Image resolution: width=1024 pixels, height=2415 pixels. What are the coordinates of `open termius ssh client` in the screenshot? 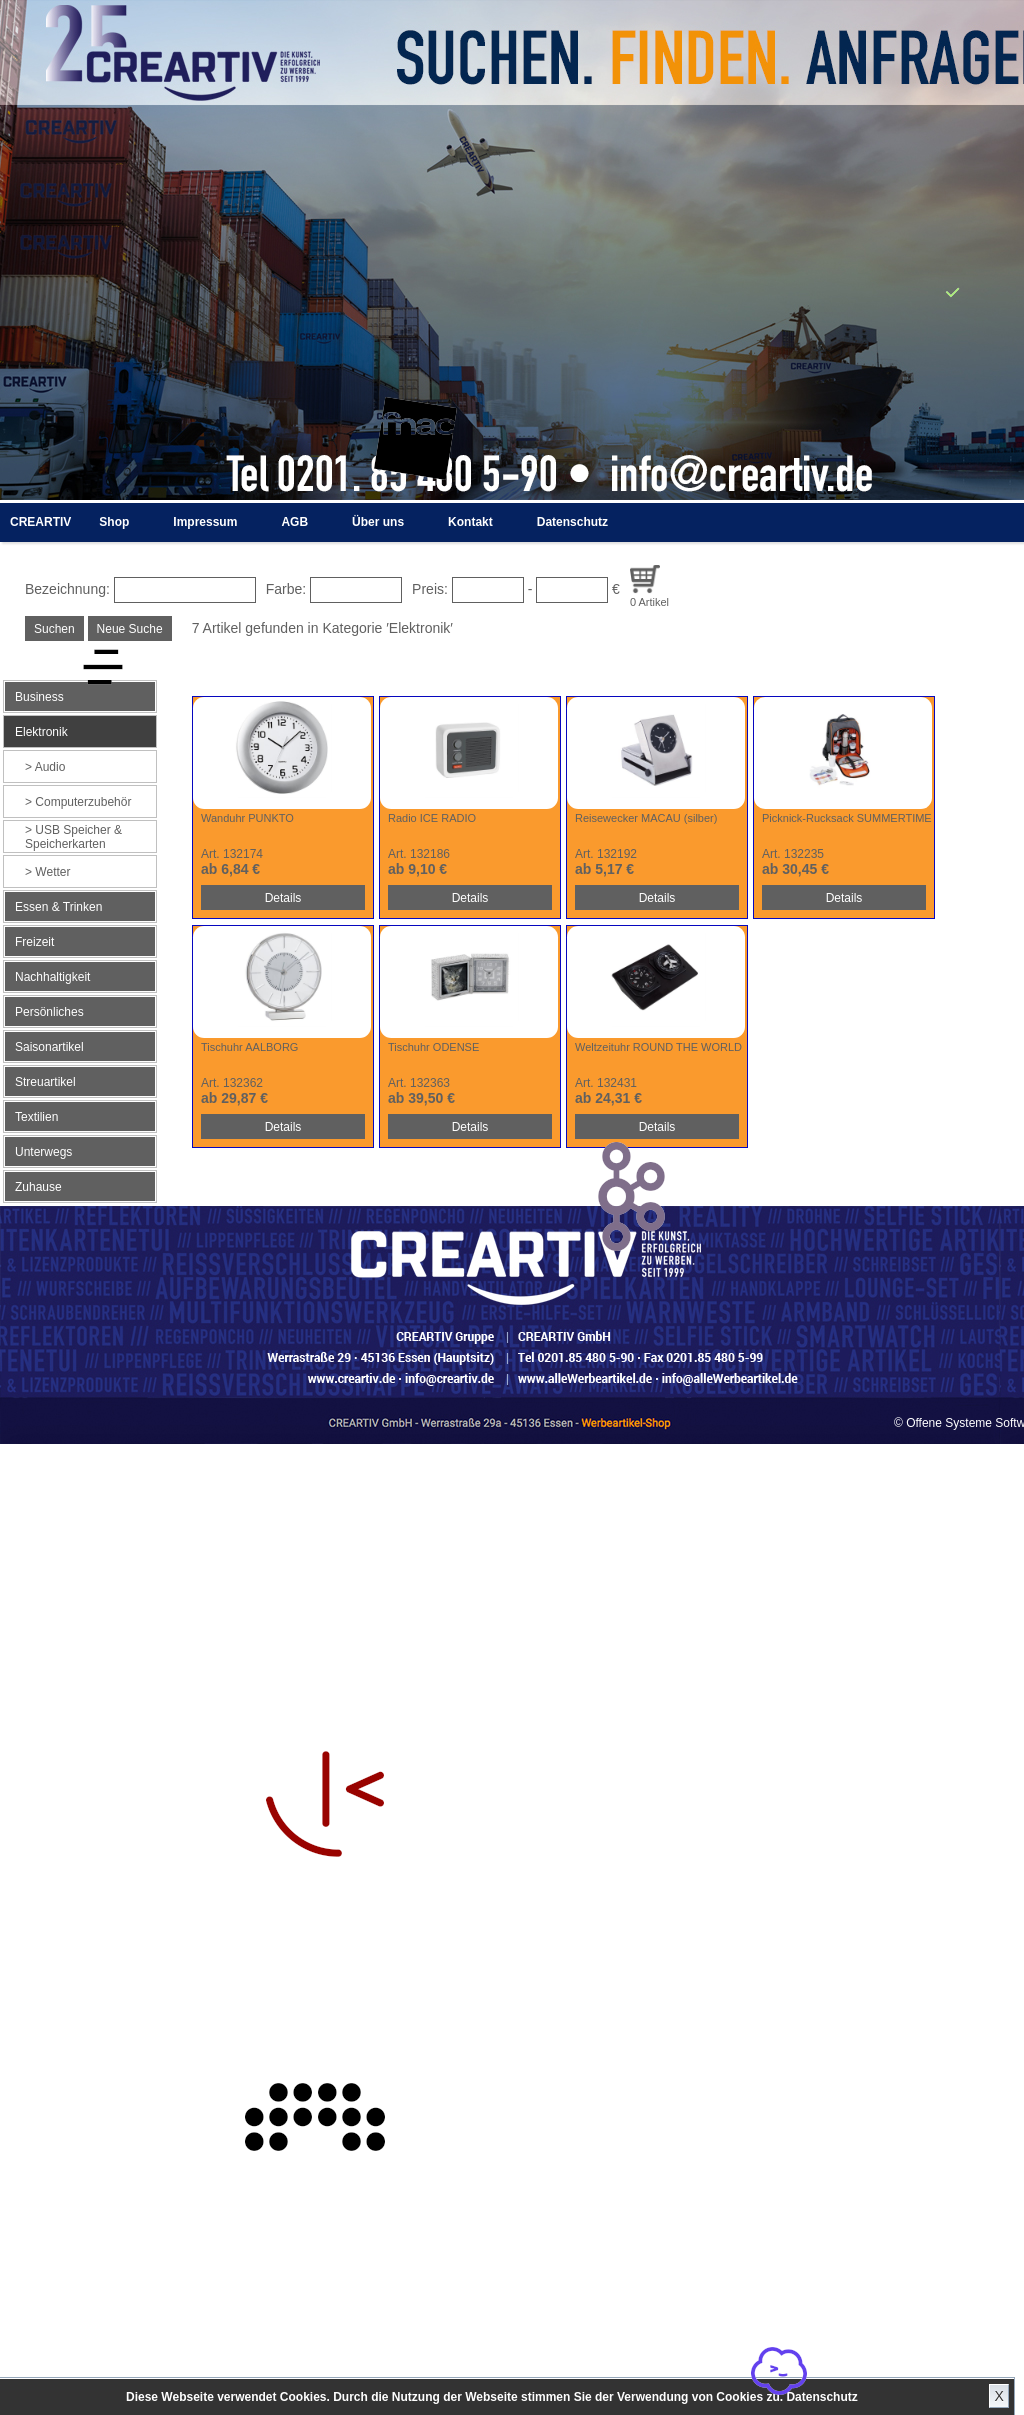 It's located at (779, 2371).